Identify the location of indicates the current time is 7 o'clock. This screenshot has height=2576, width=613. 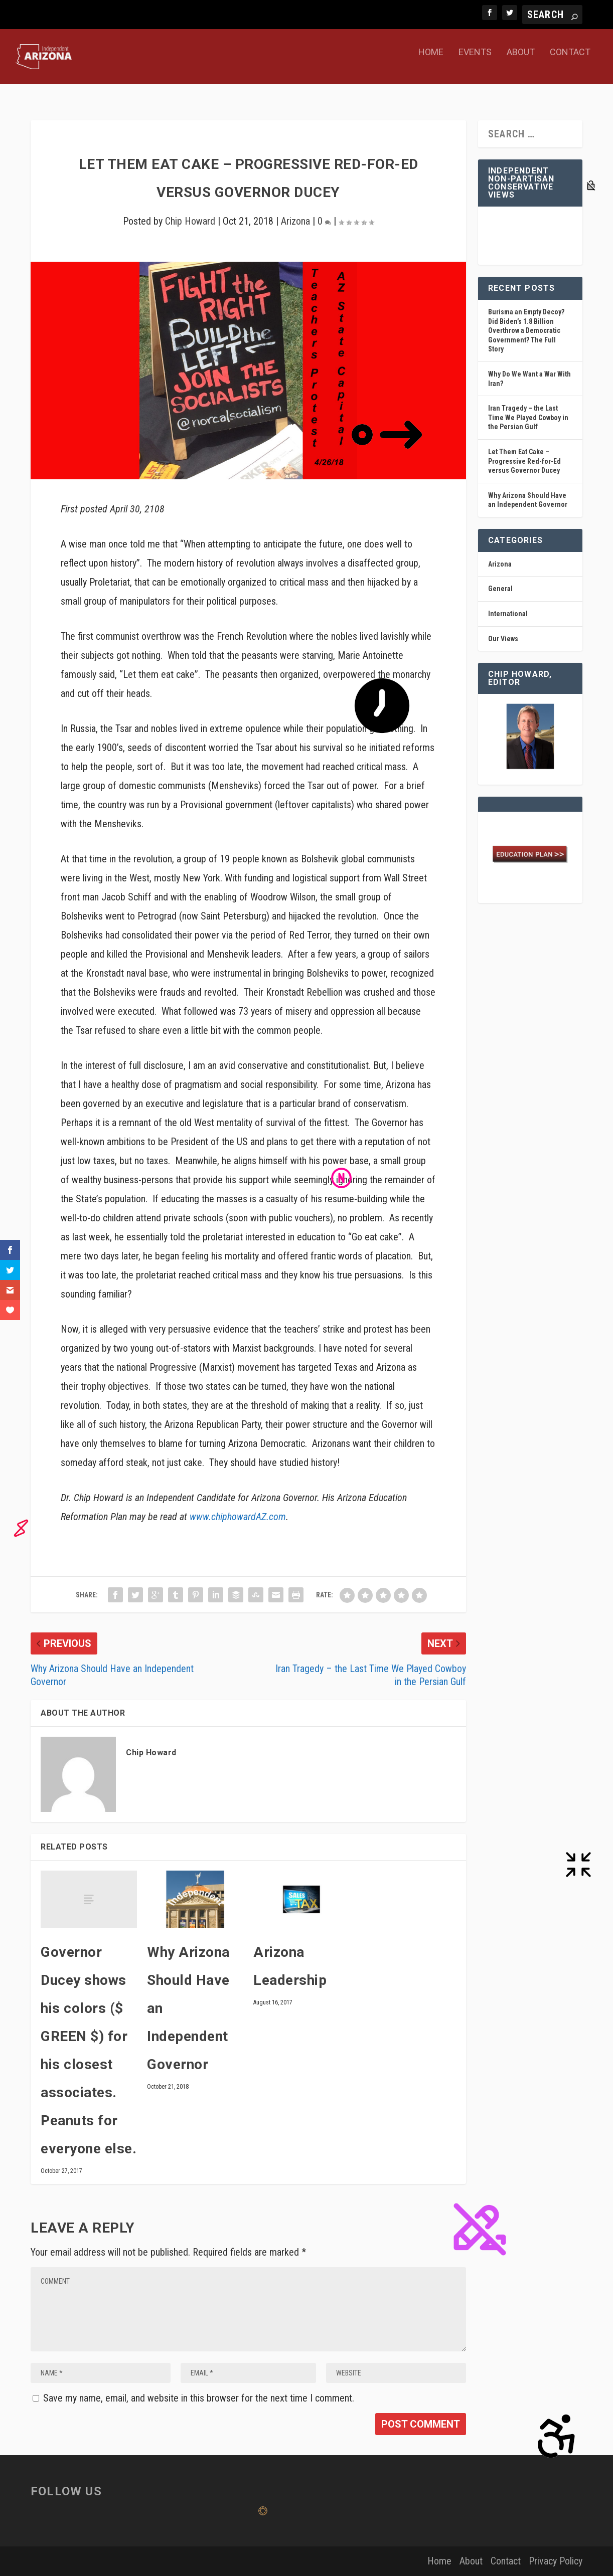
(382, 705).